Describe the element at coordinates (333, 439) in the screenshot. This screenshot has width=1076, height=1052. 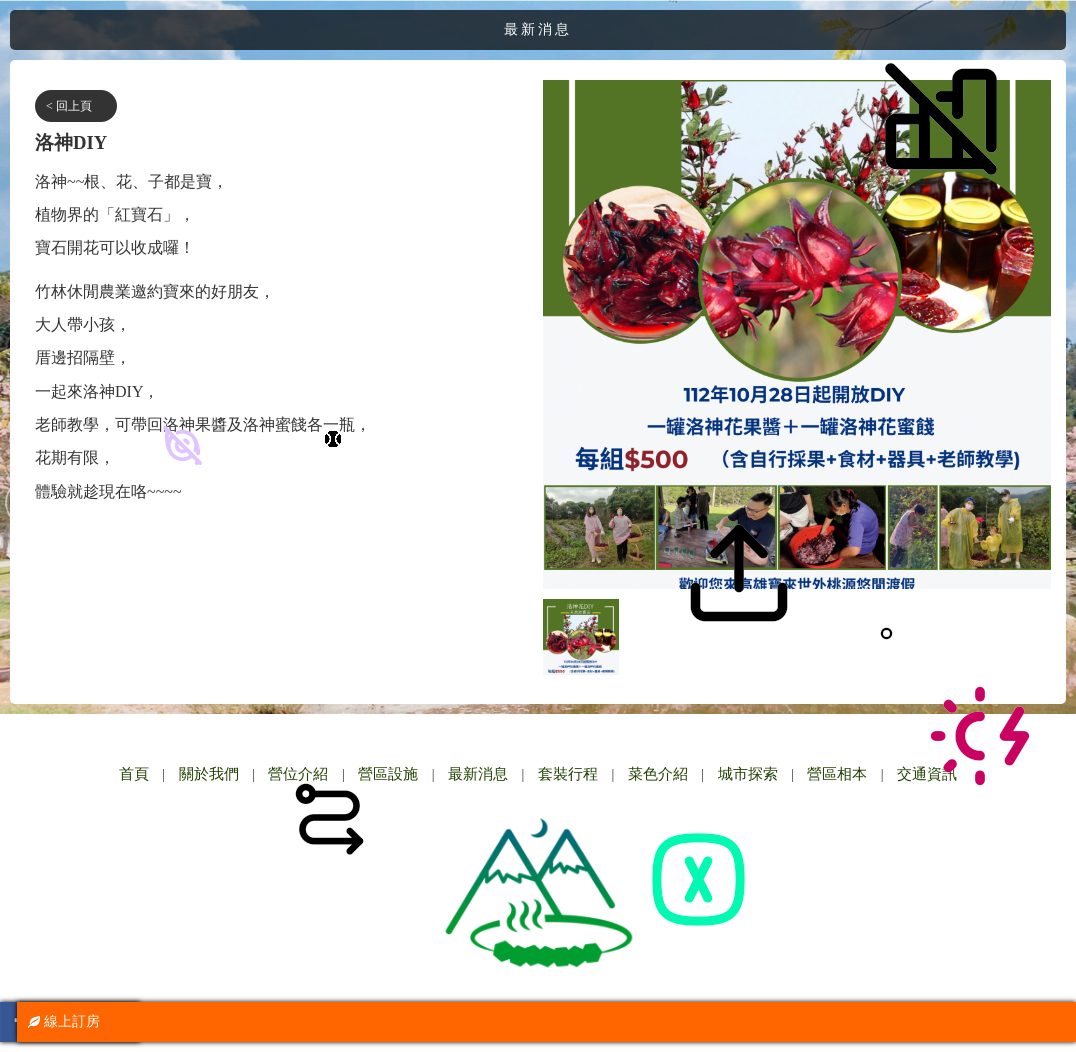
I see `access baseball or sports content` at that location.